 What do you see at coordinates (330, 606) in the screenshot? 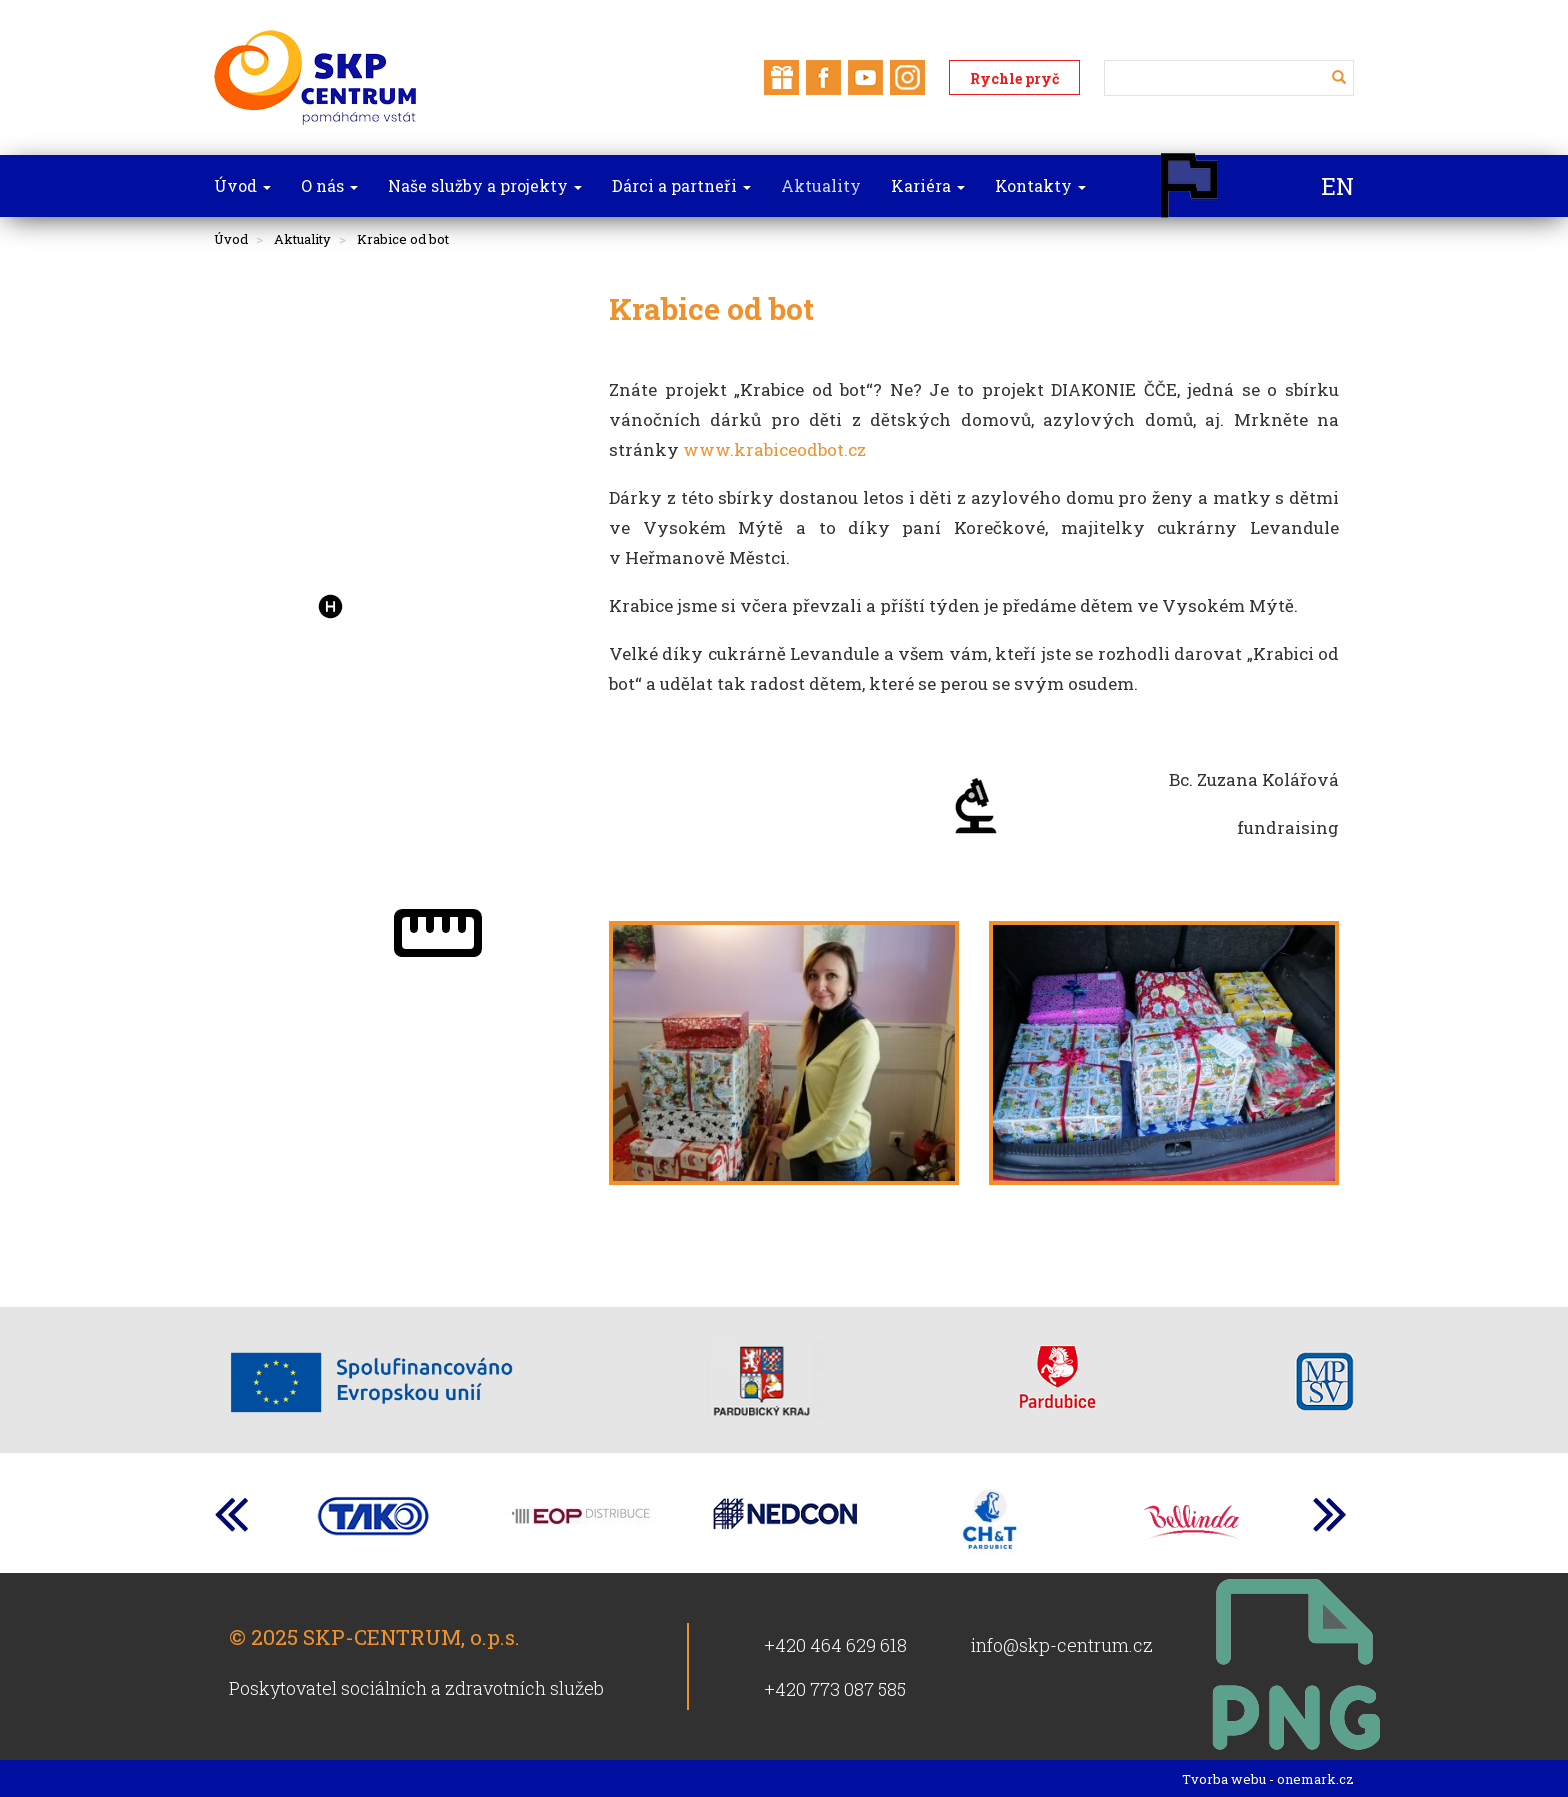
I see `hospital or medical facility indicator` at bounding box center [330, 606].